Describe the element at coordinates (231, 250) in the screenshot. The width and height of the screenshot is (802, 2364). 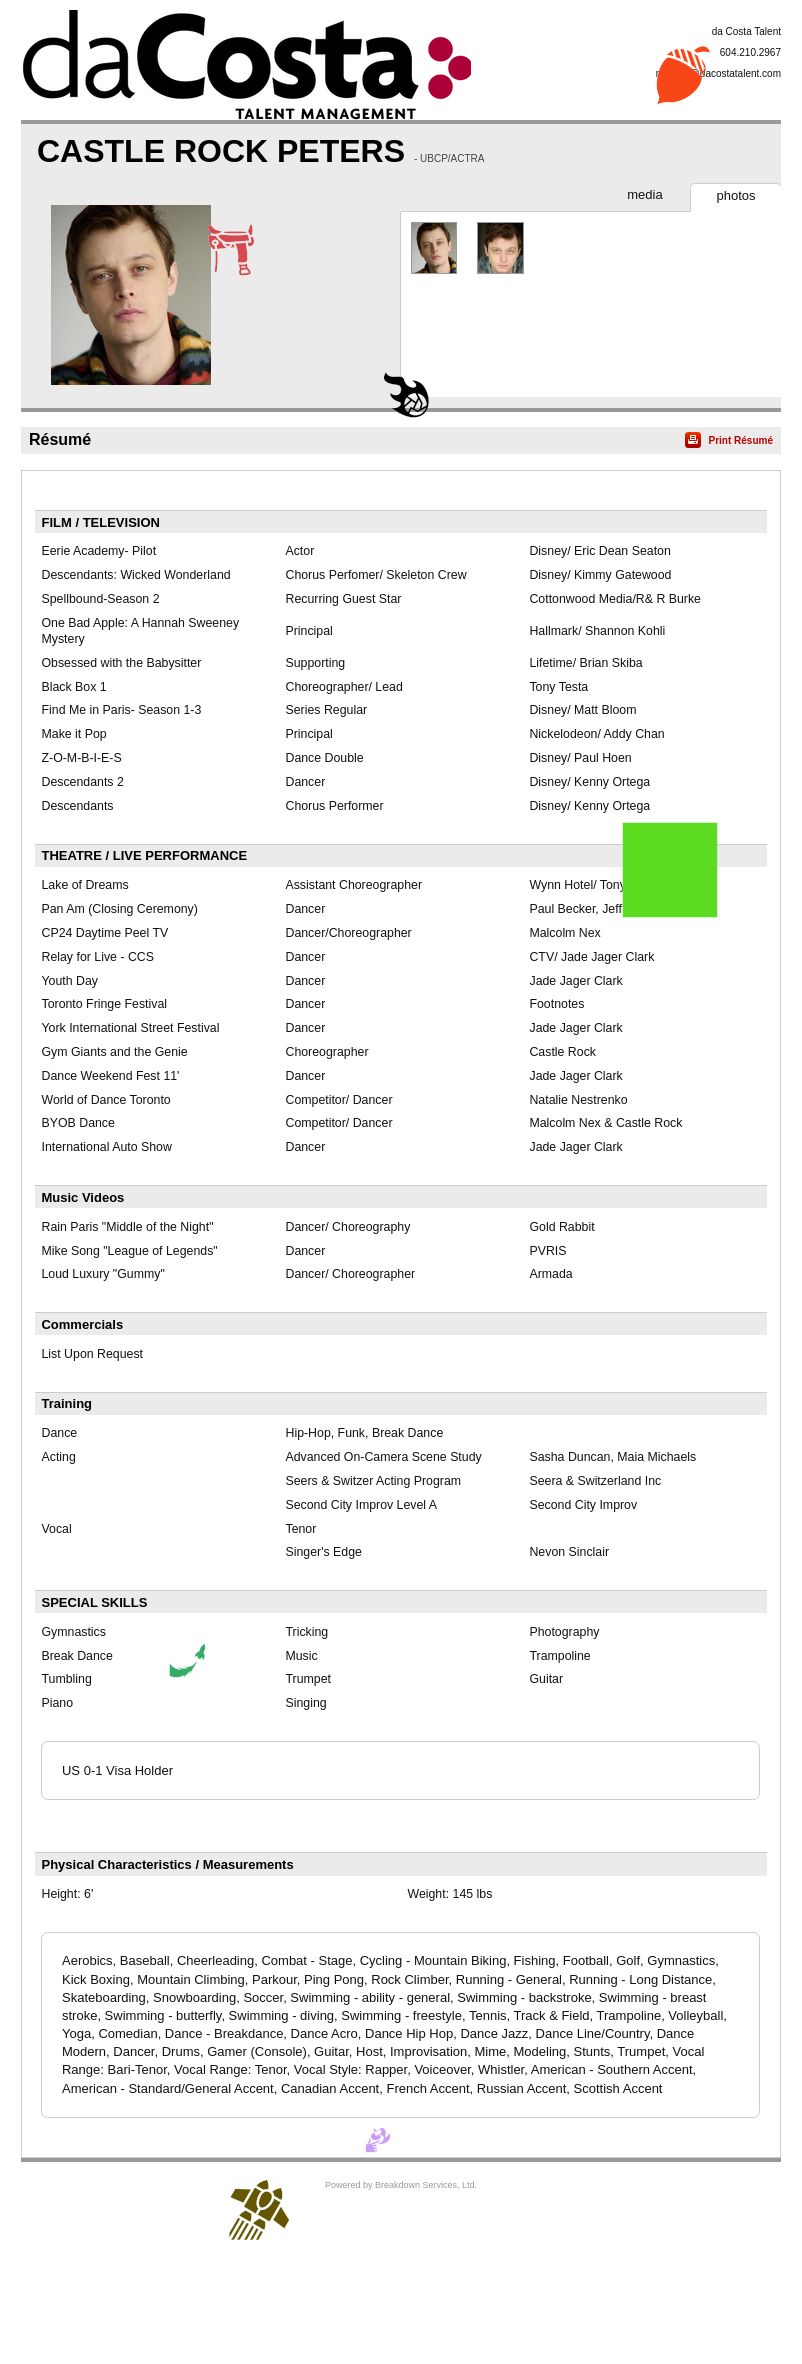
I see `equip saddle to mount` at that location.